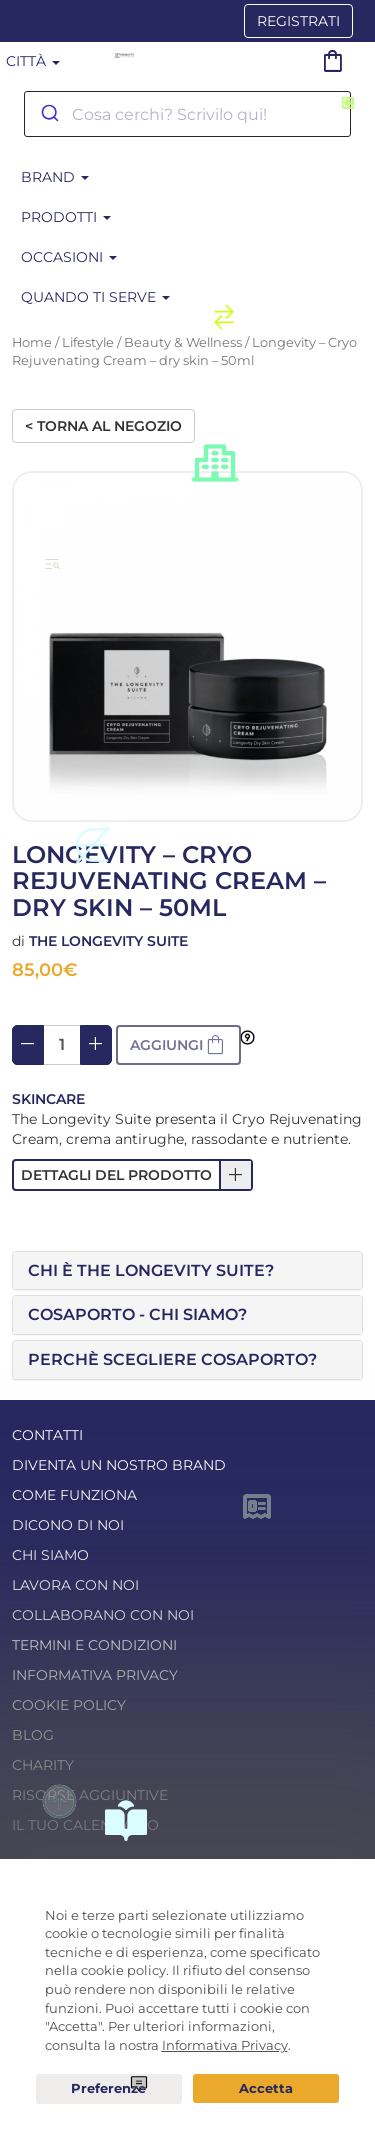 The image size is (375, 2141). Describe the element at coordinates (215, 463) in the screenshot. I see `view apartment or residential building details` at that location.